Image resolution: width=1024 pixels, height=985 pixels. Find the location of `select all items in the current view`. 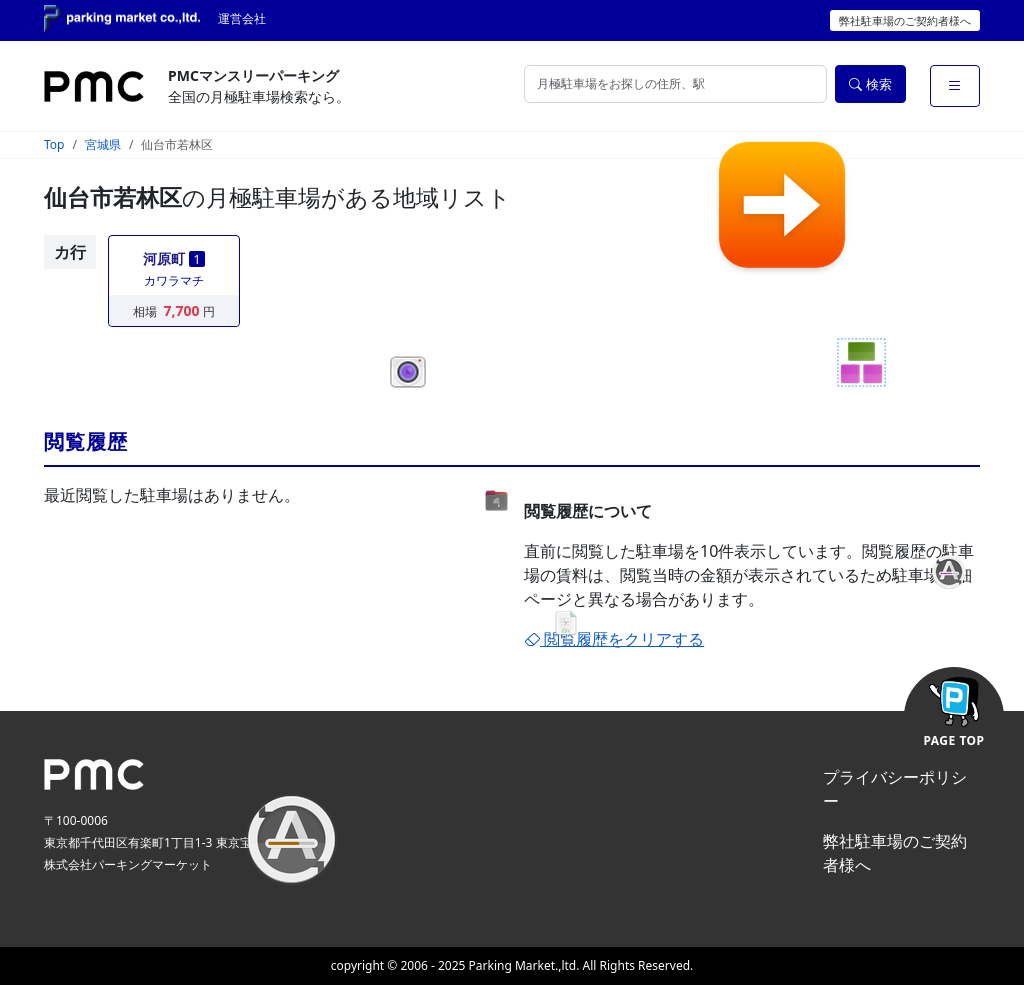

select all items in the current view is located at coordinates (861, 362).